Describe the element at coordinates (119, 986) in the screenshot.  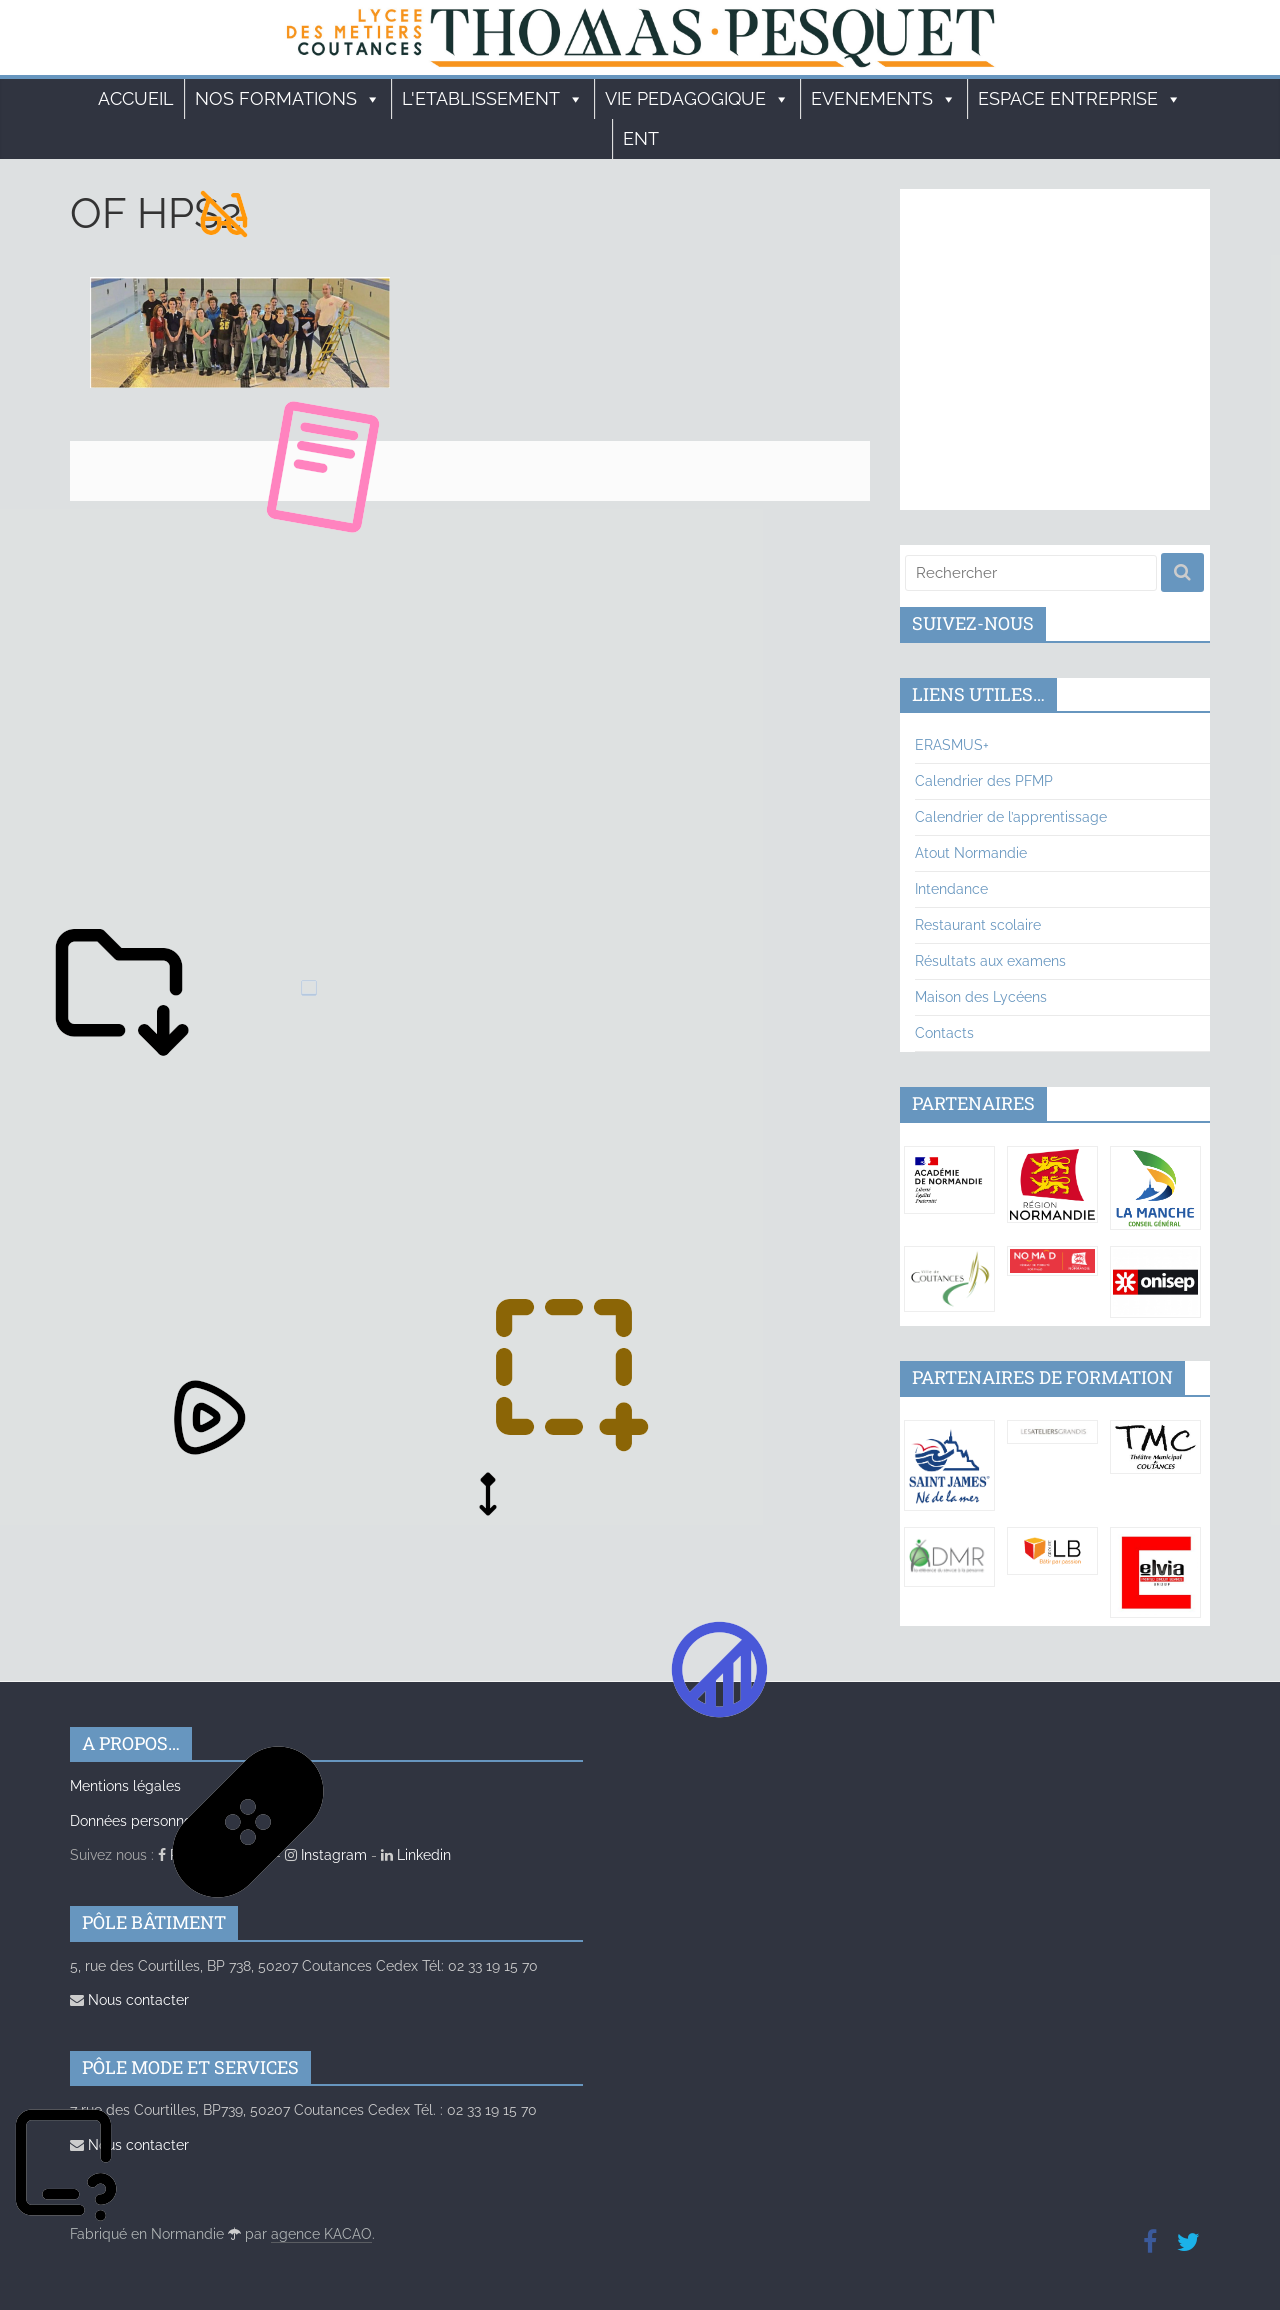
I see `download folder contents` at that location.